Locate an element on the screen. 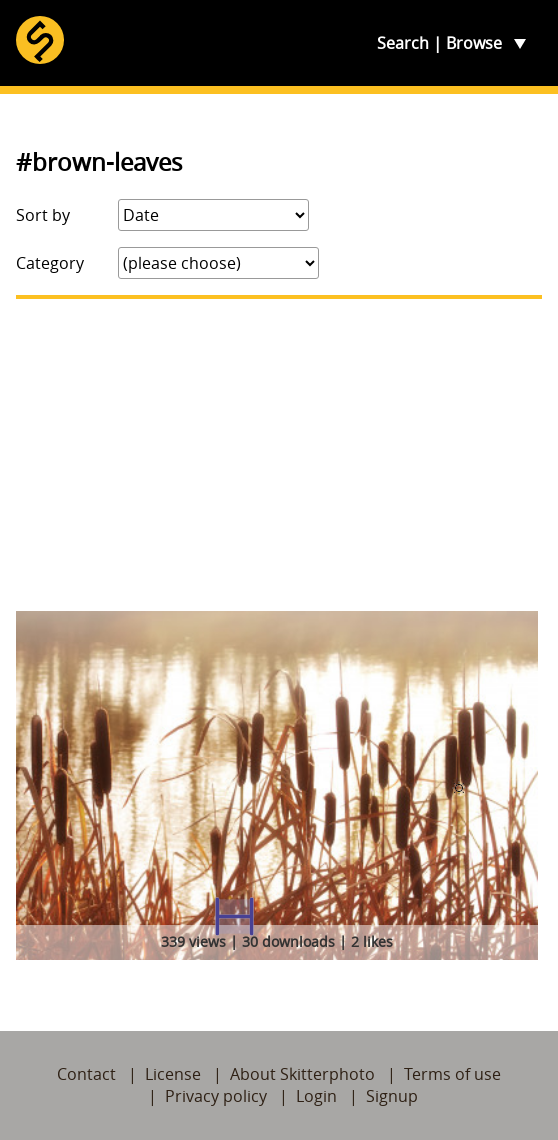 This screenshot has width=558, height=1140. format text as a heading is located at coordinates (234, 916).